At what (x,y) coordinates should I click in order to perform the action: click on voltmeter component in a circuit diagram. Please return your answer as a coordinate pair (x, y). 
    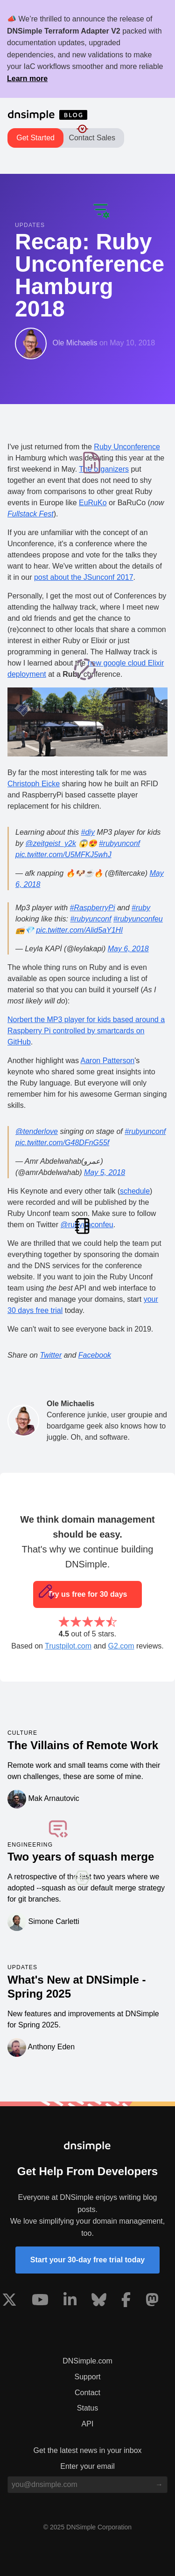
    Looking at the image, I should click on (82, 129).